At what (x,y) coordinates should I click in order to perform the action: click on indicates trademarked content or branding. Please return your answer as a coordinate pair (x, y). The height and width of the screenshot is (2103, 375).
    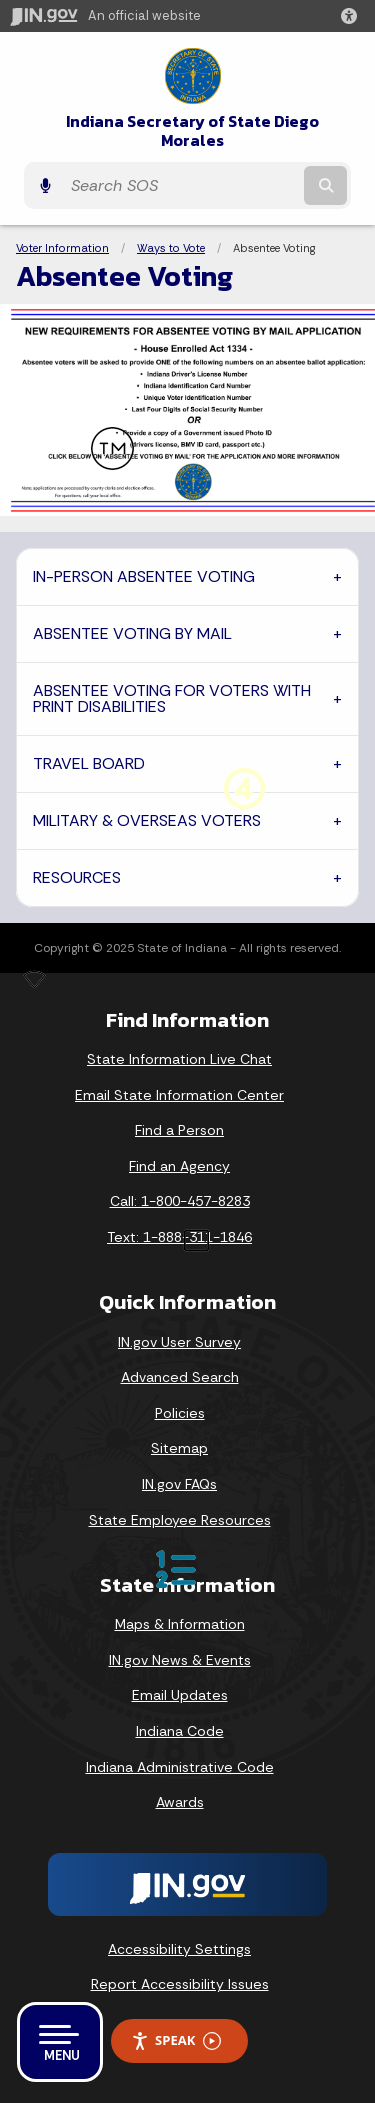
    Looking at the image, I should click on (112, 448).